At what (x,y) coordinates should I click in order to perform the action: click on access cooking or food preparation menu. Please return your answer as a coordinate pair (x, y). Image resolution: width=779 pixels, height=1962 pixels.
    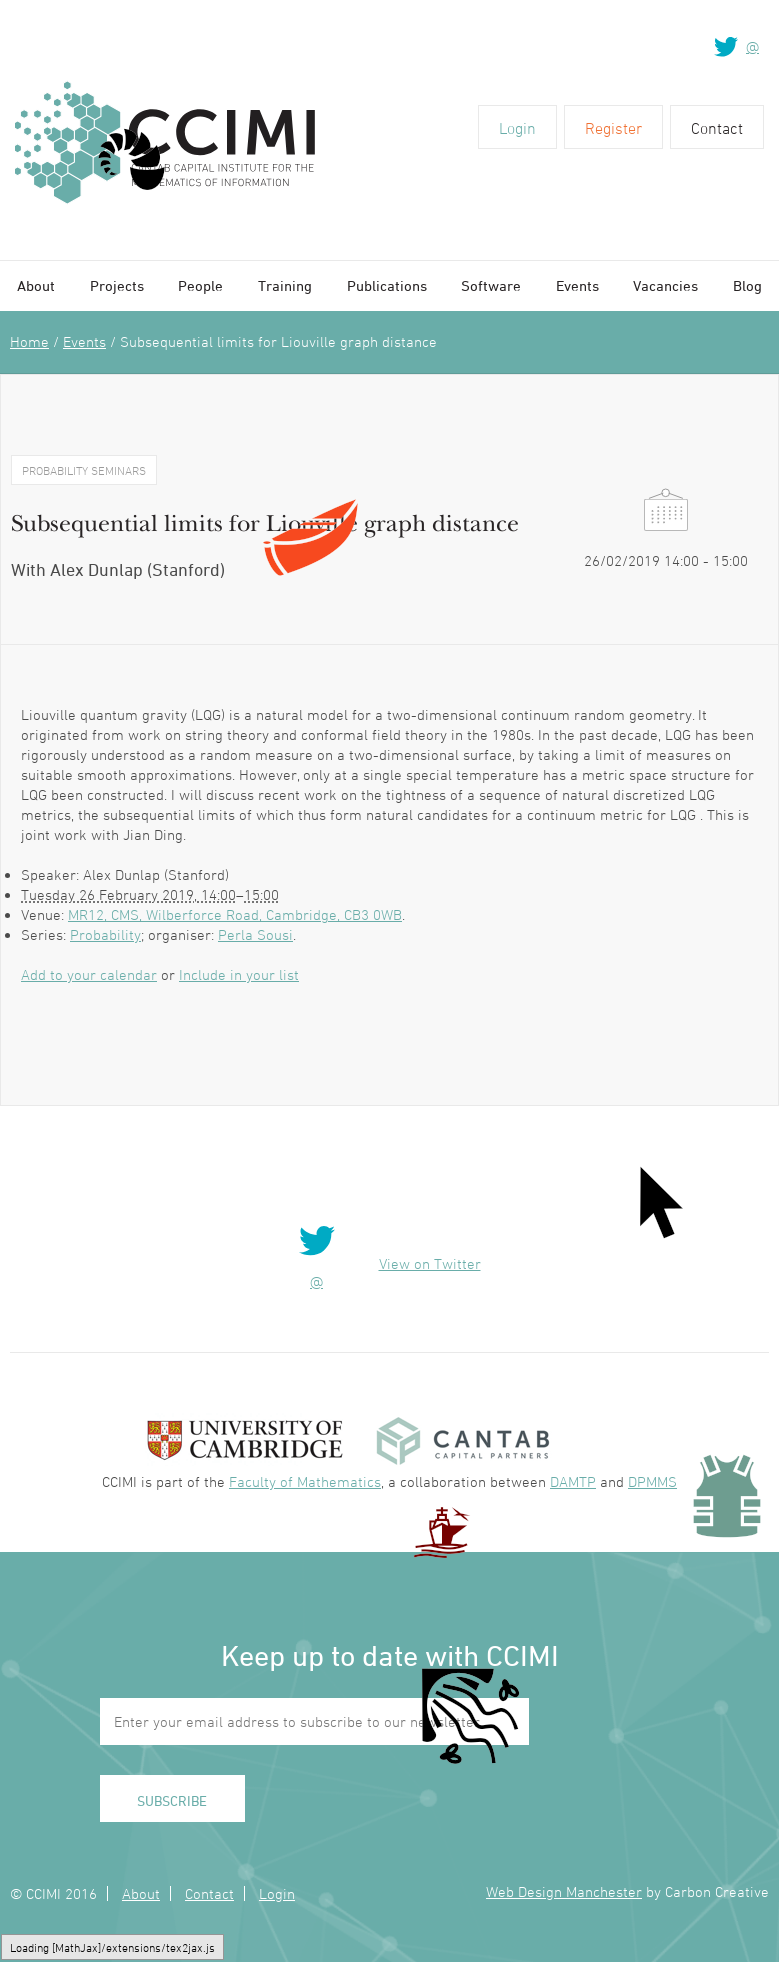
    Looking at the image, I should click on (131, 160).